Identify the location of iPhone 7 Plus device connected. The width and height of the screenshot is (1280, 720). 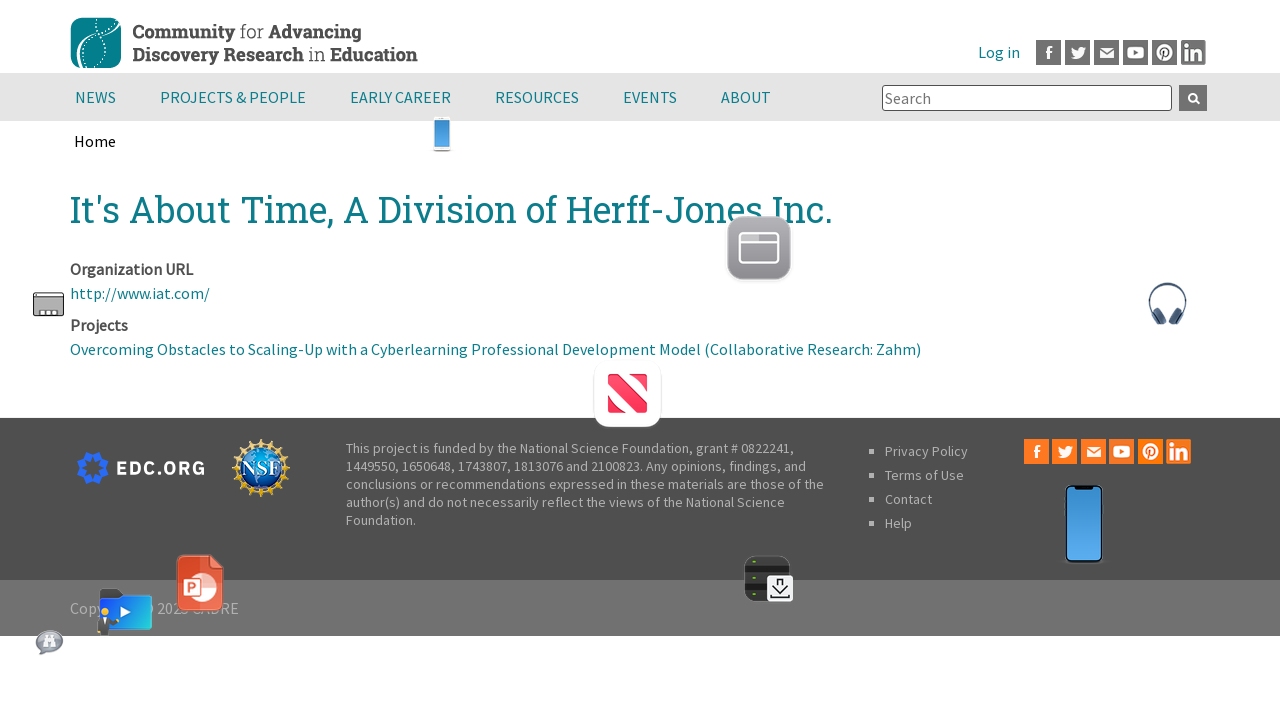
(442, 134).